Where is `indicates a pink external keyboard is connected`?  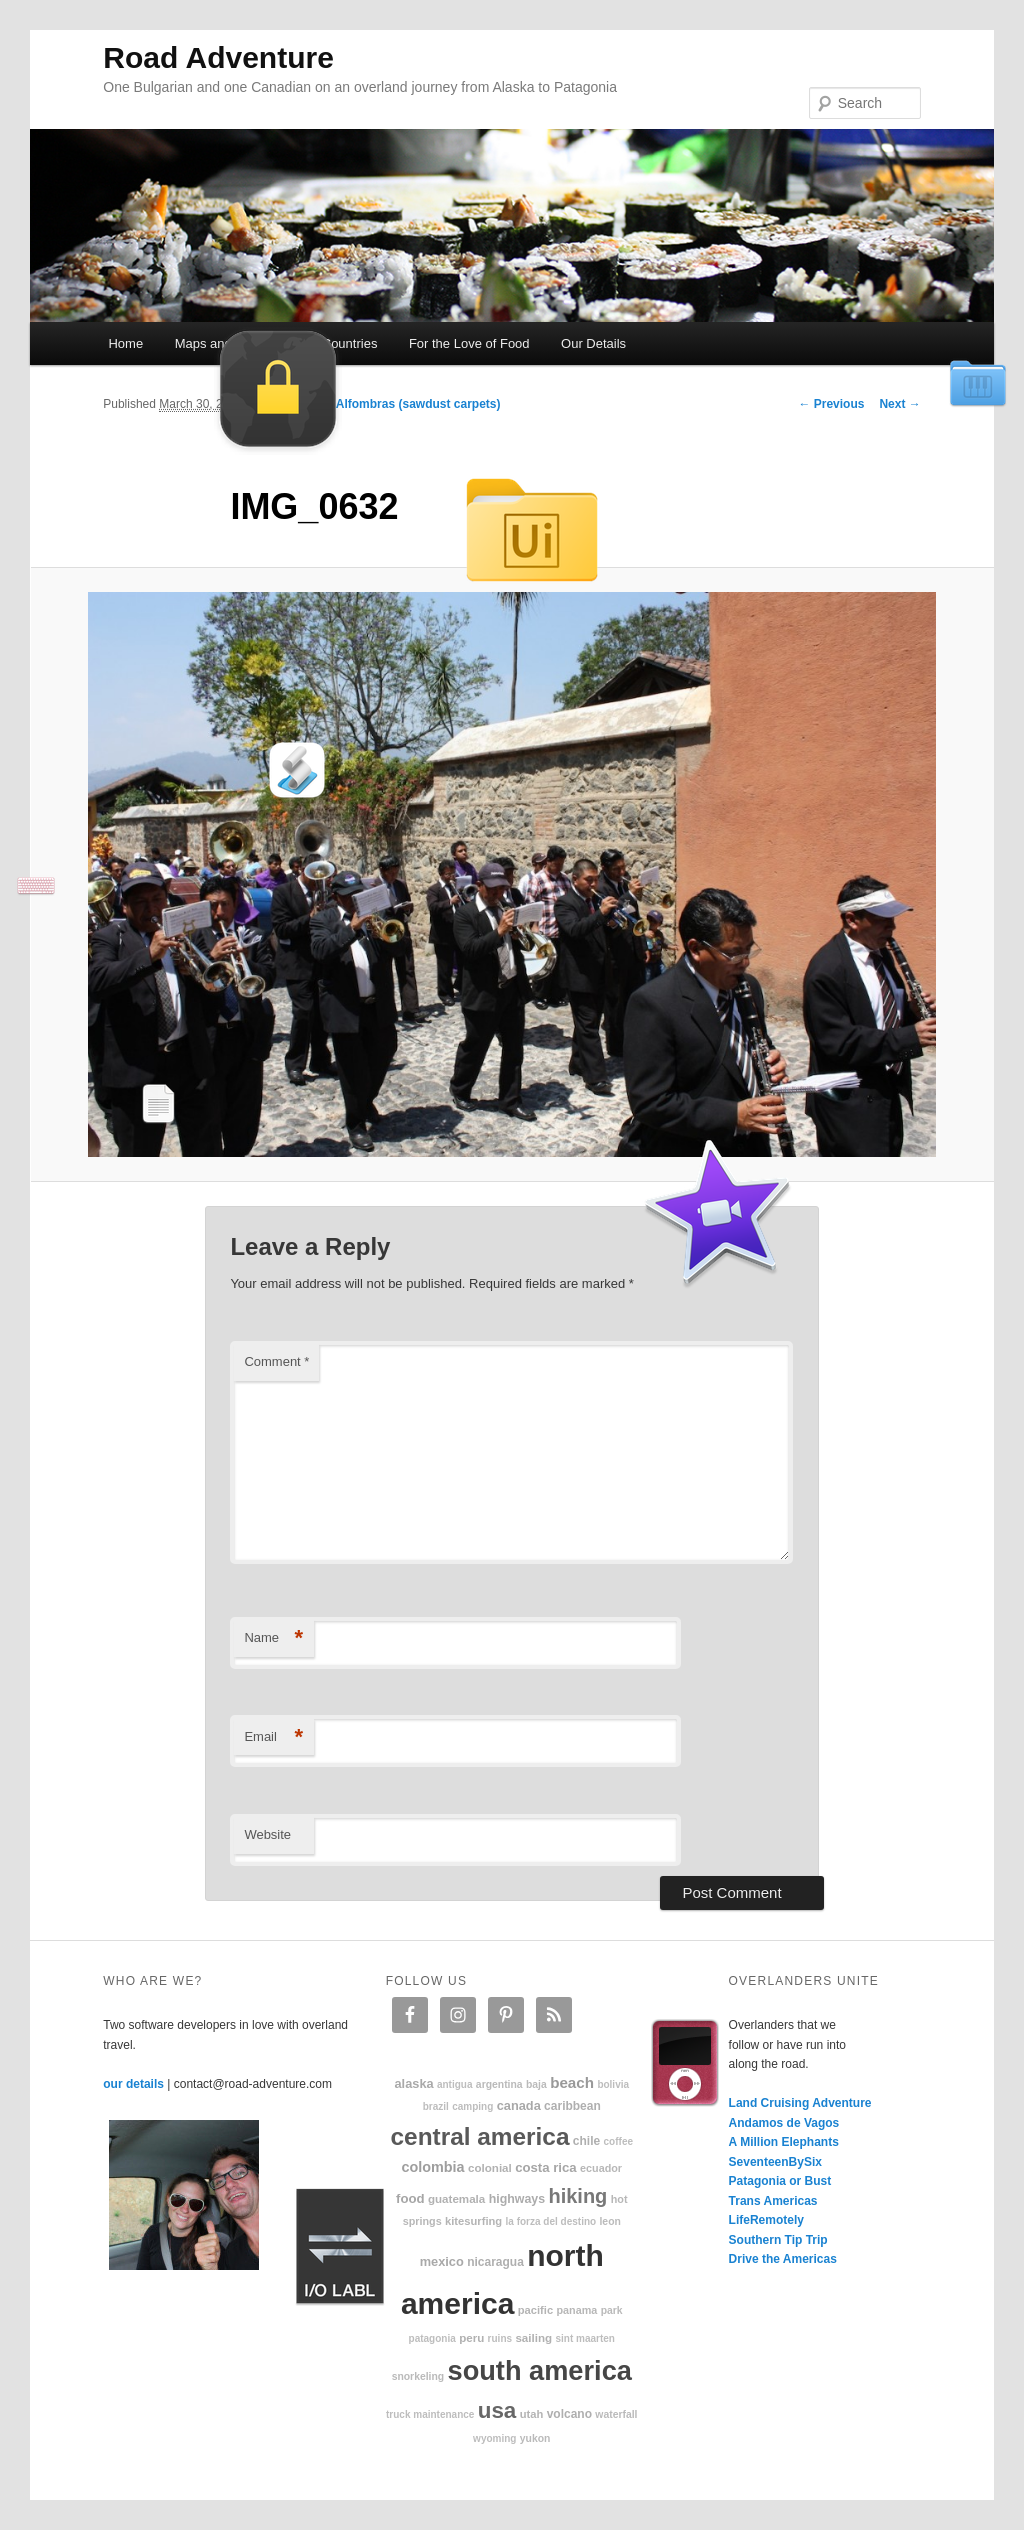
indicates a pink external keyboard is connected is located at coordinates (36, 886).